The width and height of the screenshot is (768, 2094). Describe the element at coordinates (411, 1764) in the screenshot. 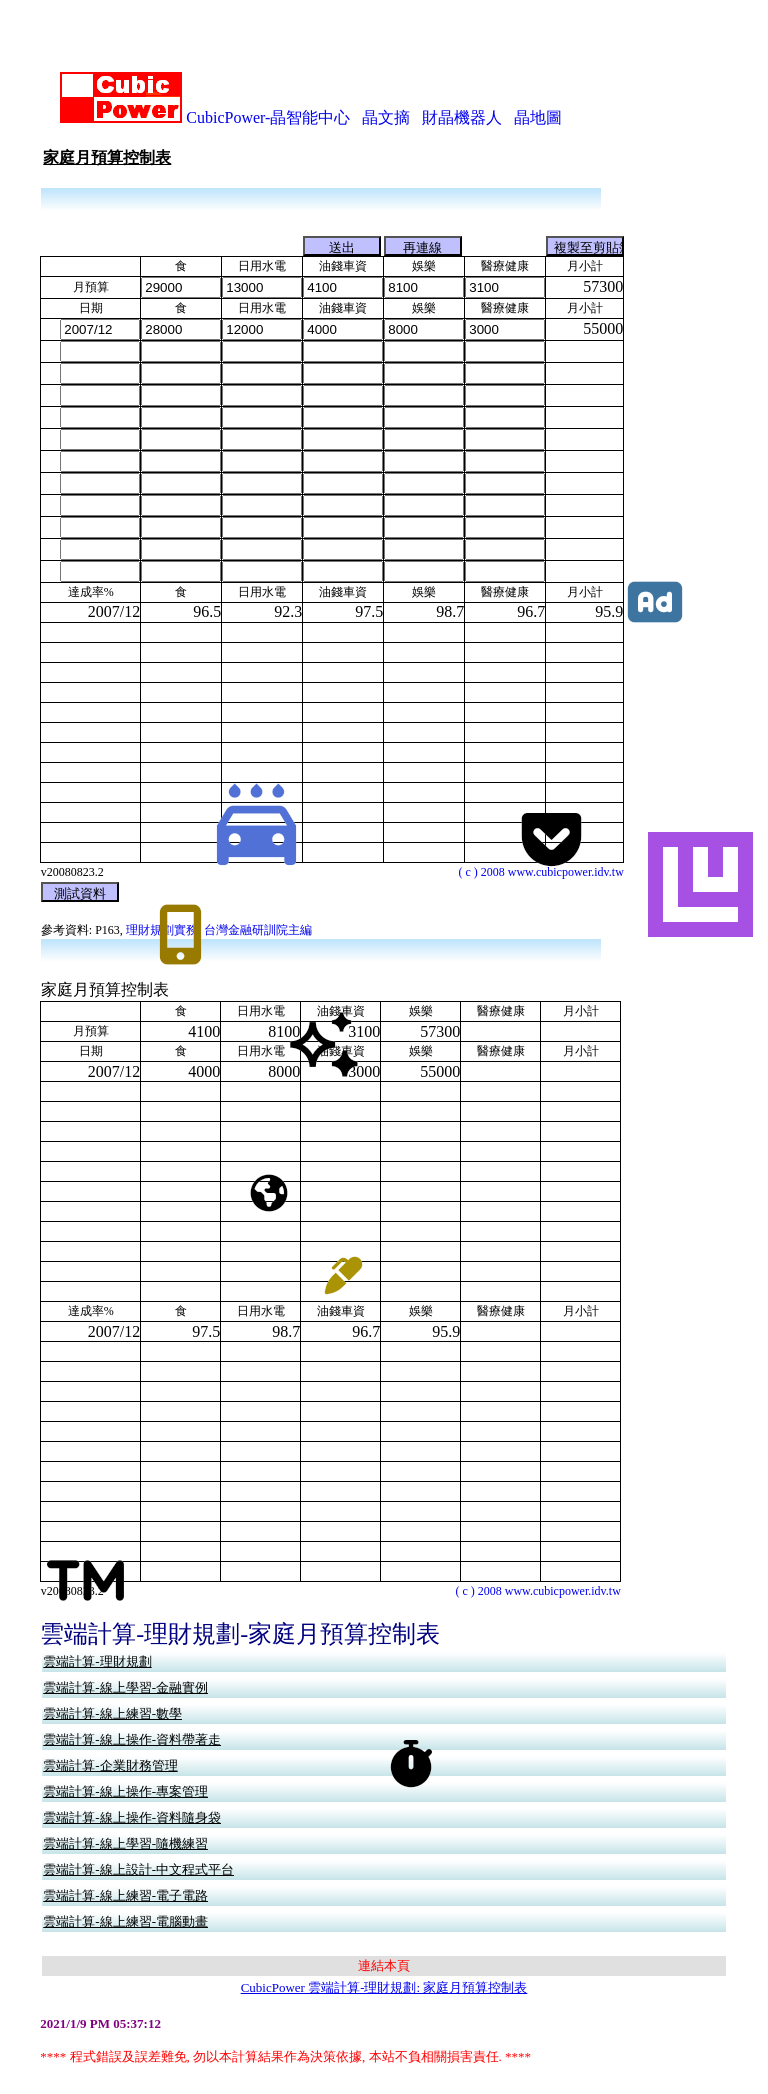

I see `start or stop a timer` at that location.